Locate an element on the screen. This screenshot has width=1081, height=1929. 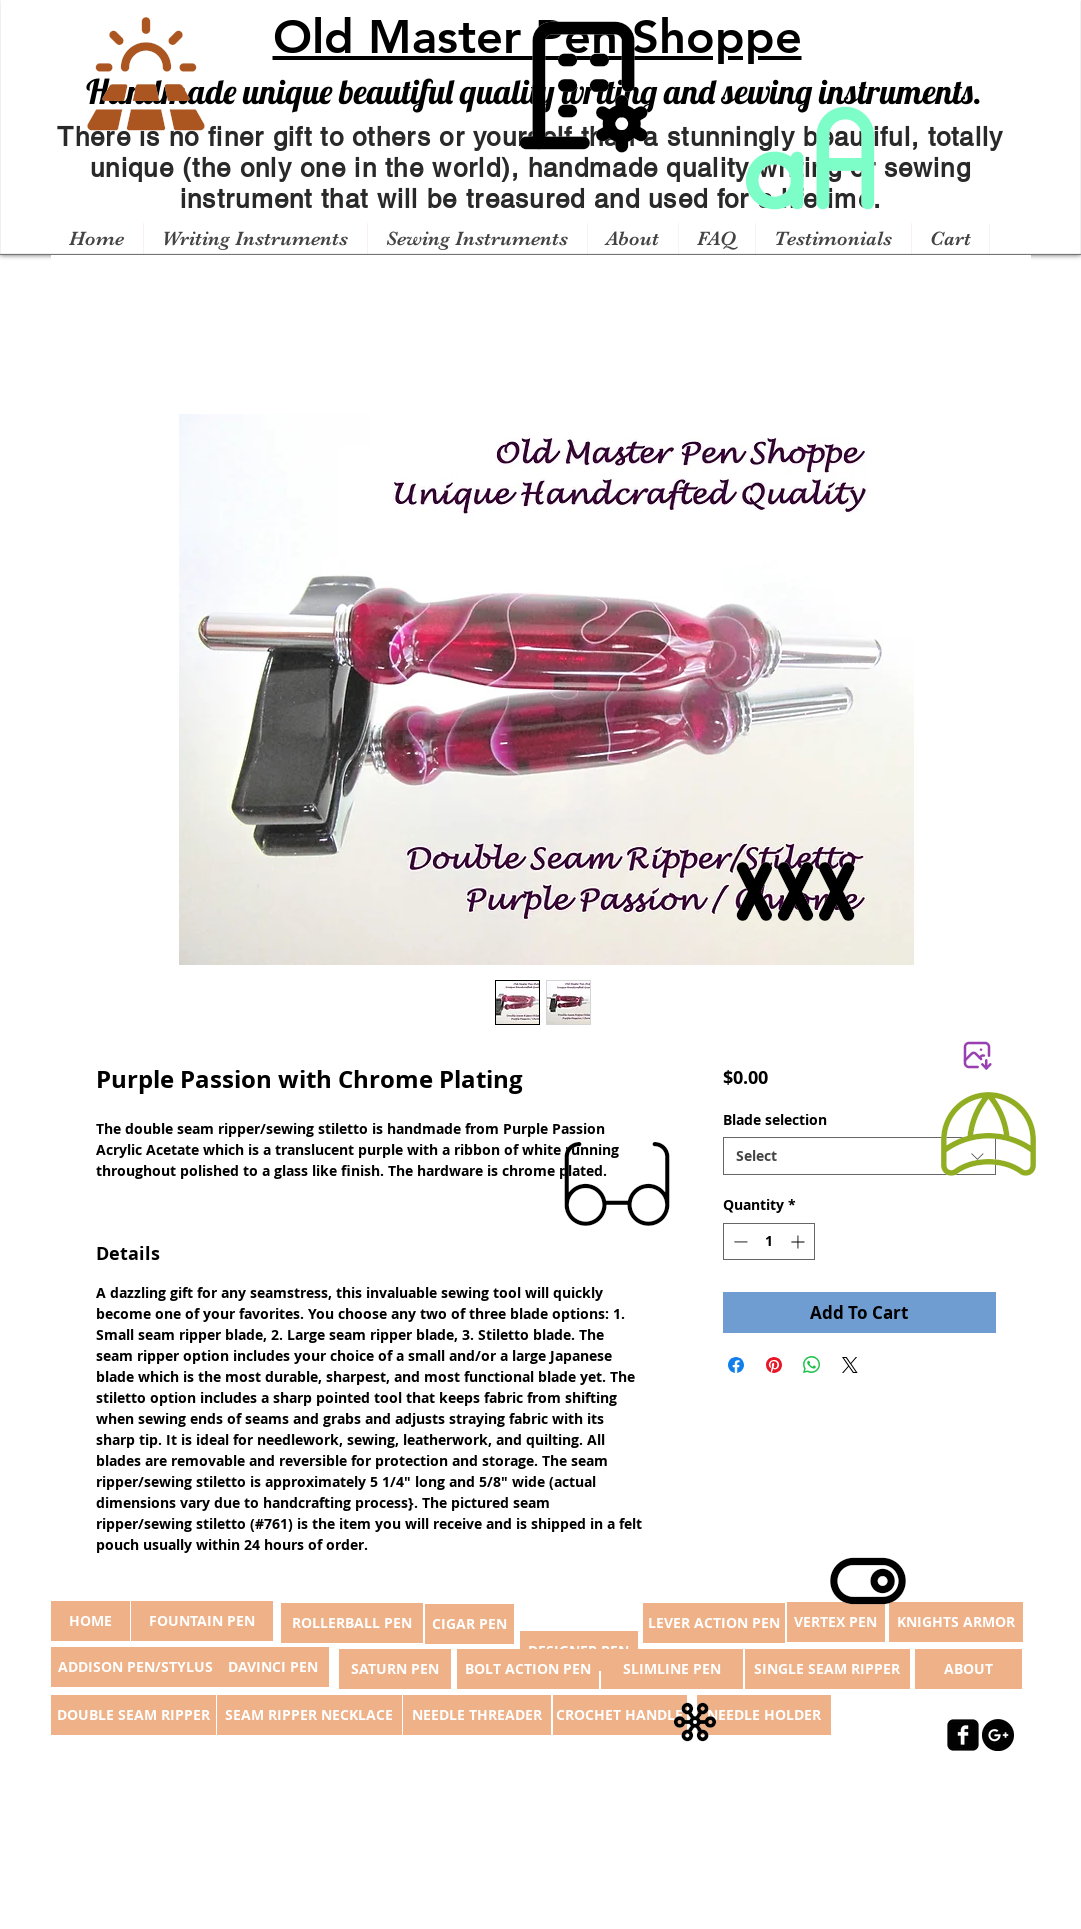
access reading mode or reader view is located at coordinates (617, 1186).